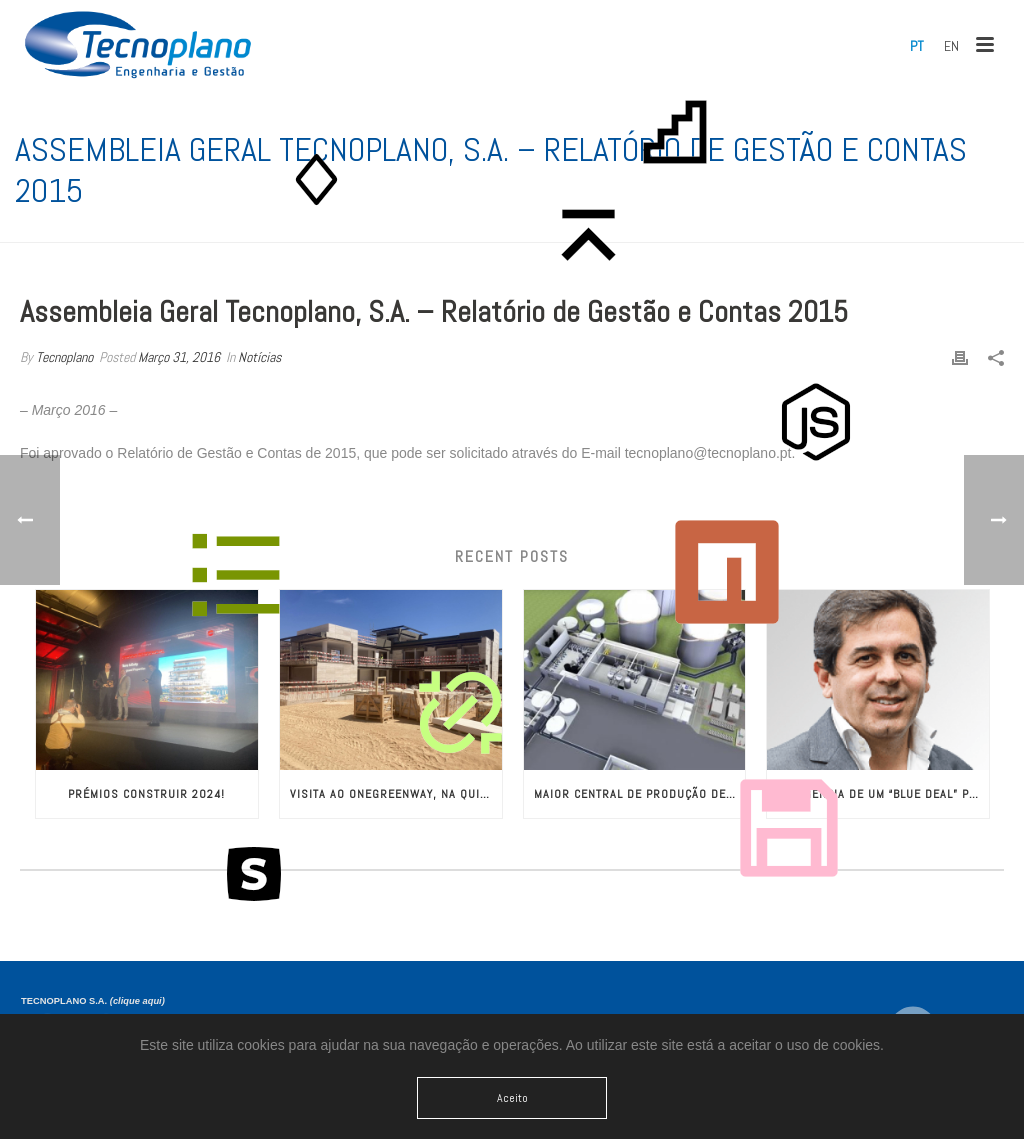 The height and width of the screenshot is (1139, 1024). Describe the element at coordinates (816, 422) in the screenshot. I see `Node.js runtime environment logo` at that location.